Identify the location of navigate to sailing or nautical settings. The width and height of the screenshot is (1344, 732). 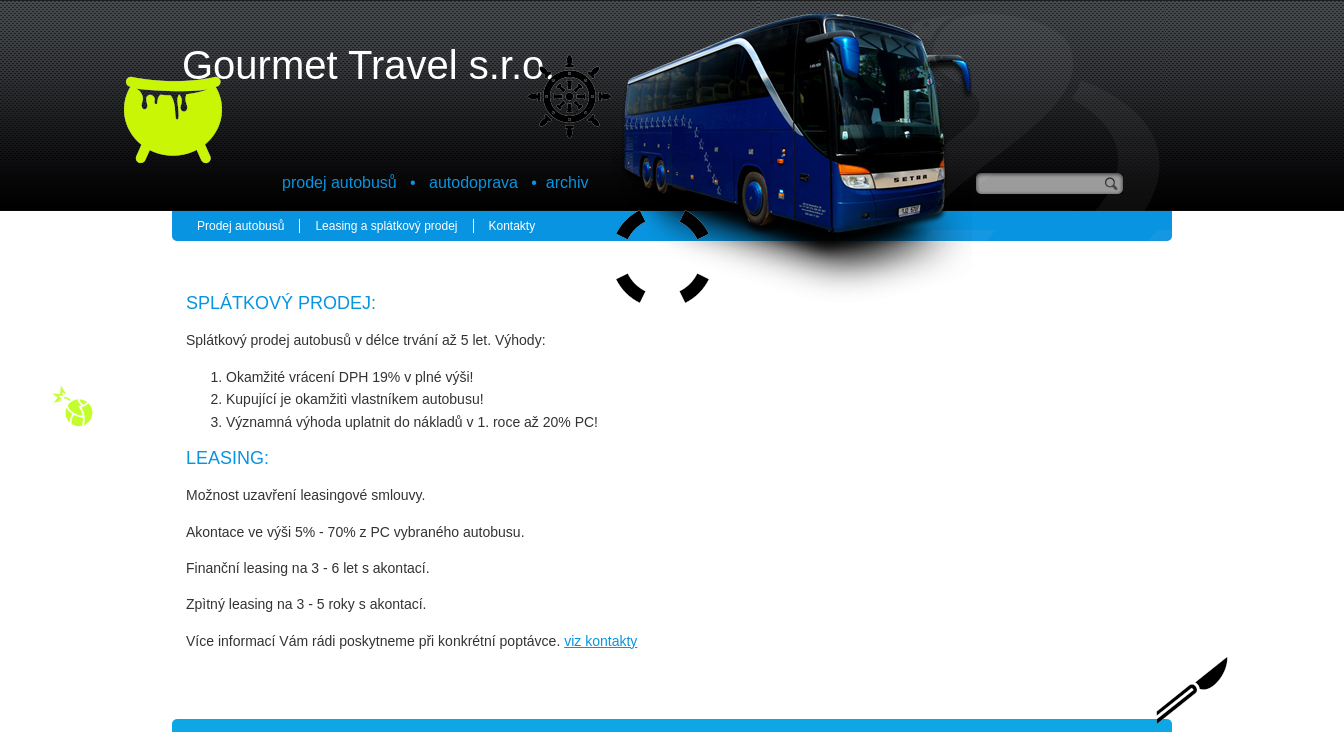
(569, 96).